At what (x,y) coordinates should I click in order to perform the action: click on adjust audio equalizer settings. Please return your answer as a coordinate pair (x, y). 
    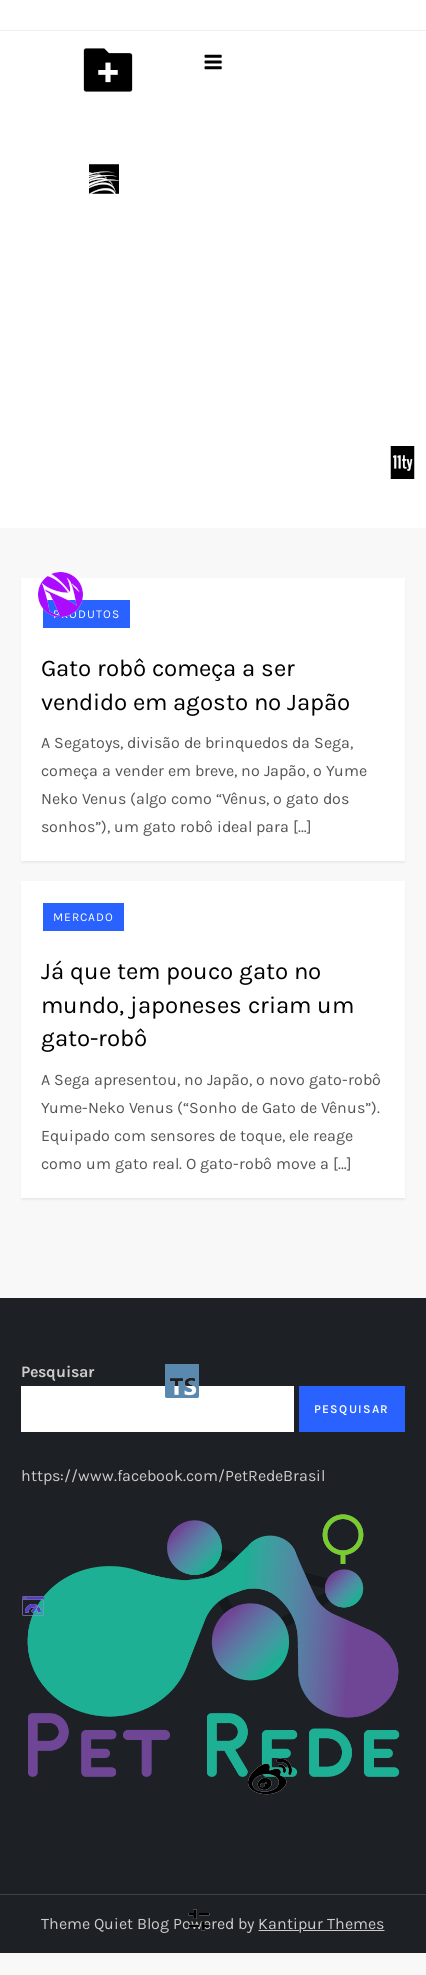
    Looking at the image, I should click on (199, 1920).